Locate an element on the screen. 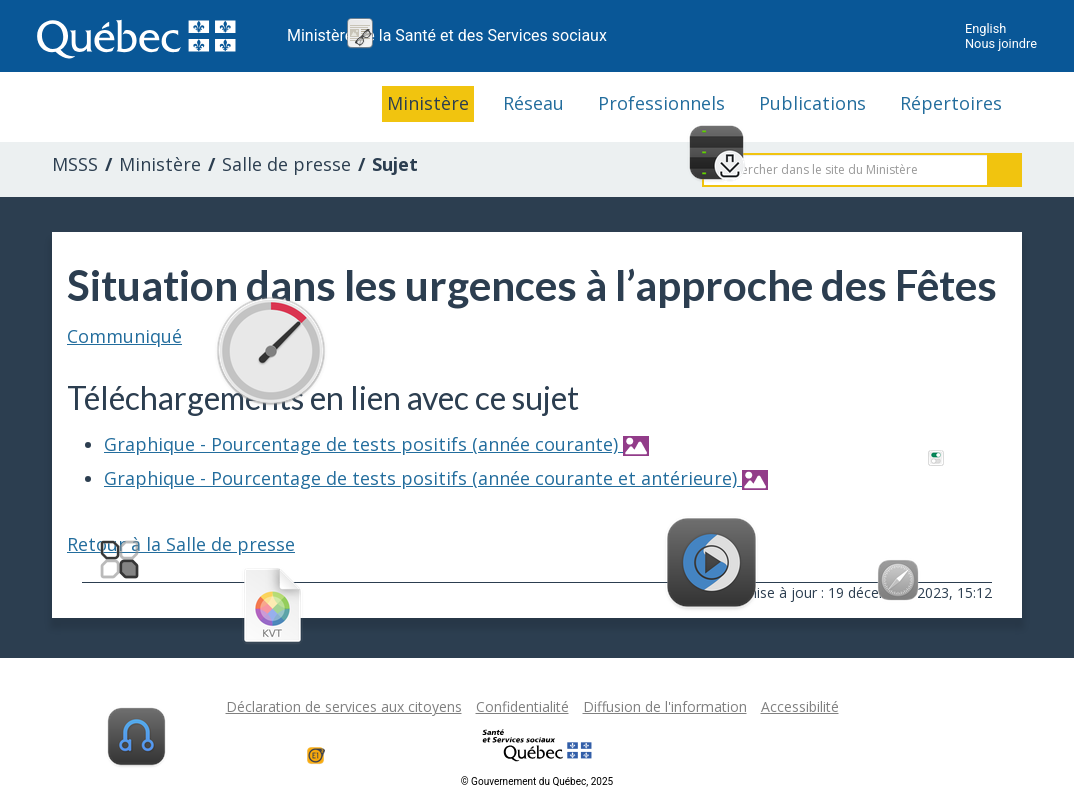  open Safari web browser is located at coordinates (898, 580).